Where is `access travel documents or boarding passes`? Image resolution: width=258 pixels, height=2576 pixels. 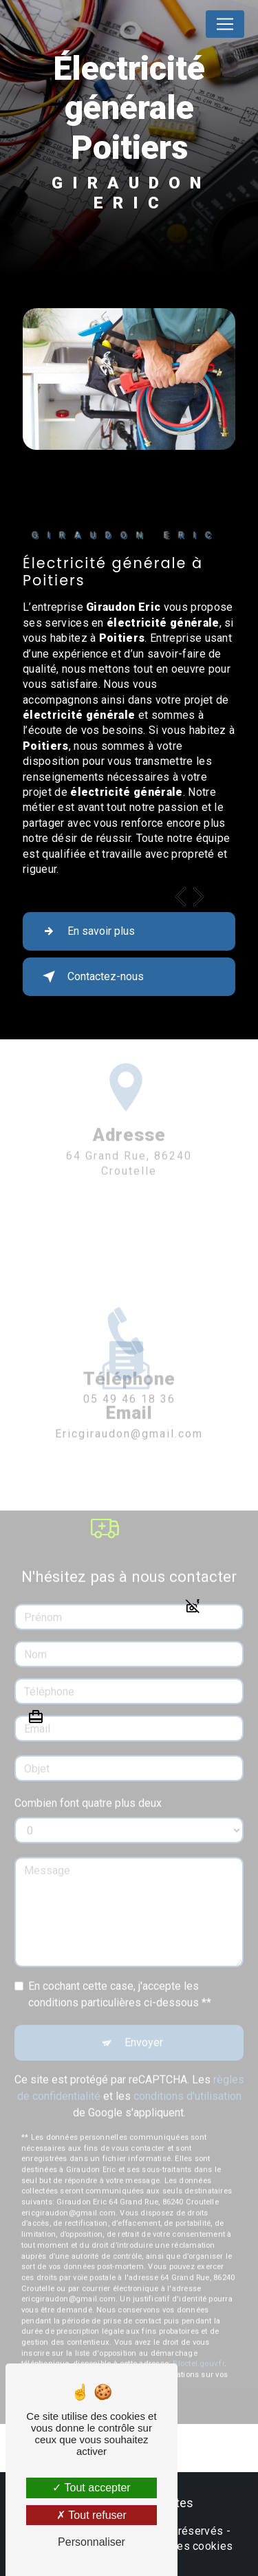
access travel documents or boarding passes is located at coordinates (36, 1717).